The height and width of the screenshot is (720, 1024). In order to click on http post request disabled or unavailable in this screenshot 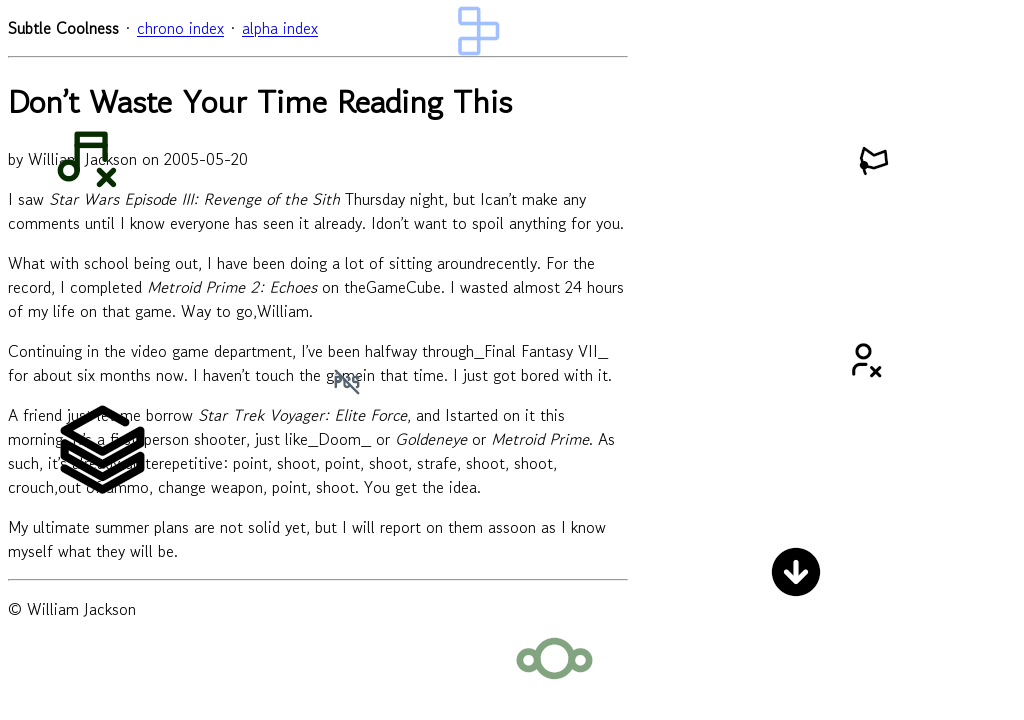, I will do `click(347, 382)`.